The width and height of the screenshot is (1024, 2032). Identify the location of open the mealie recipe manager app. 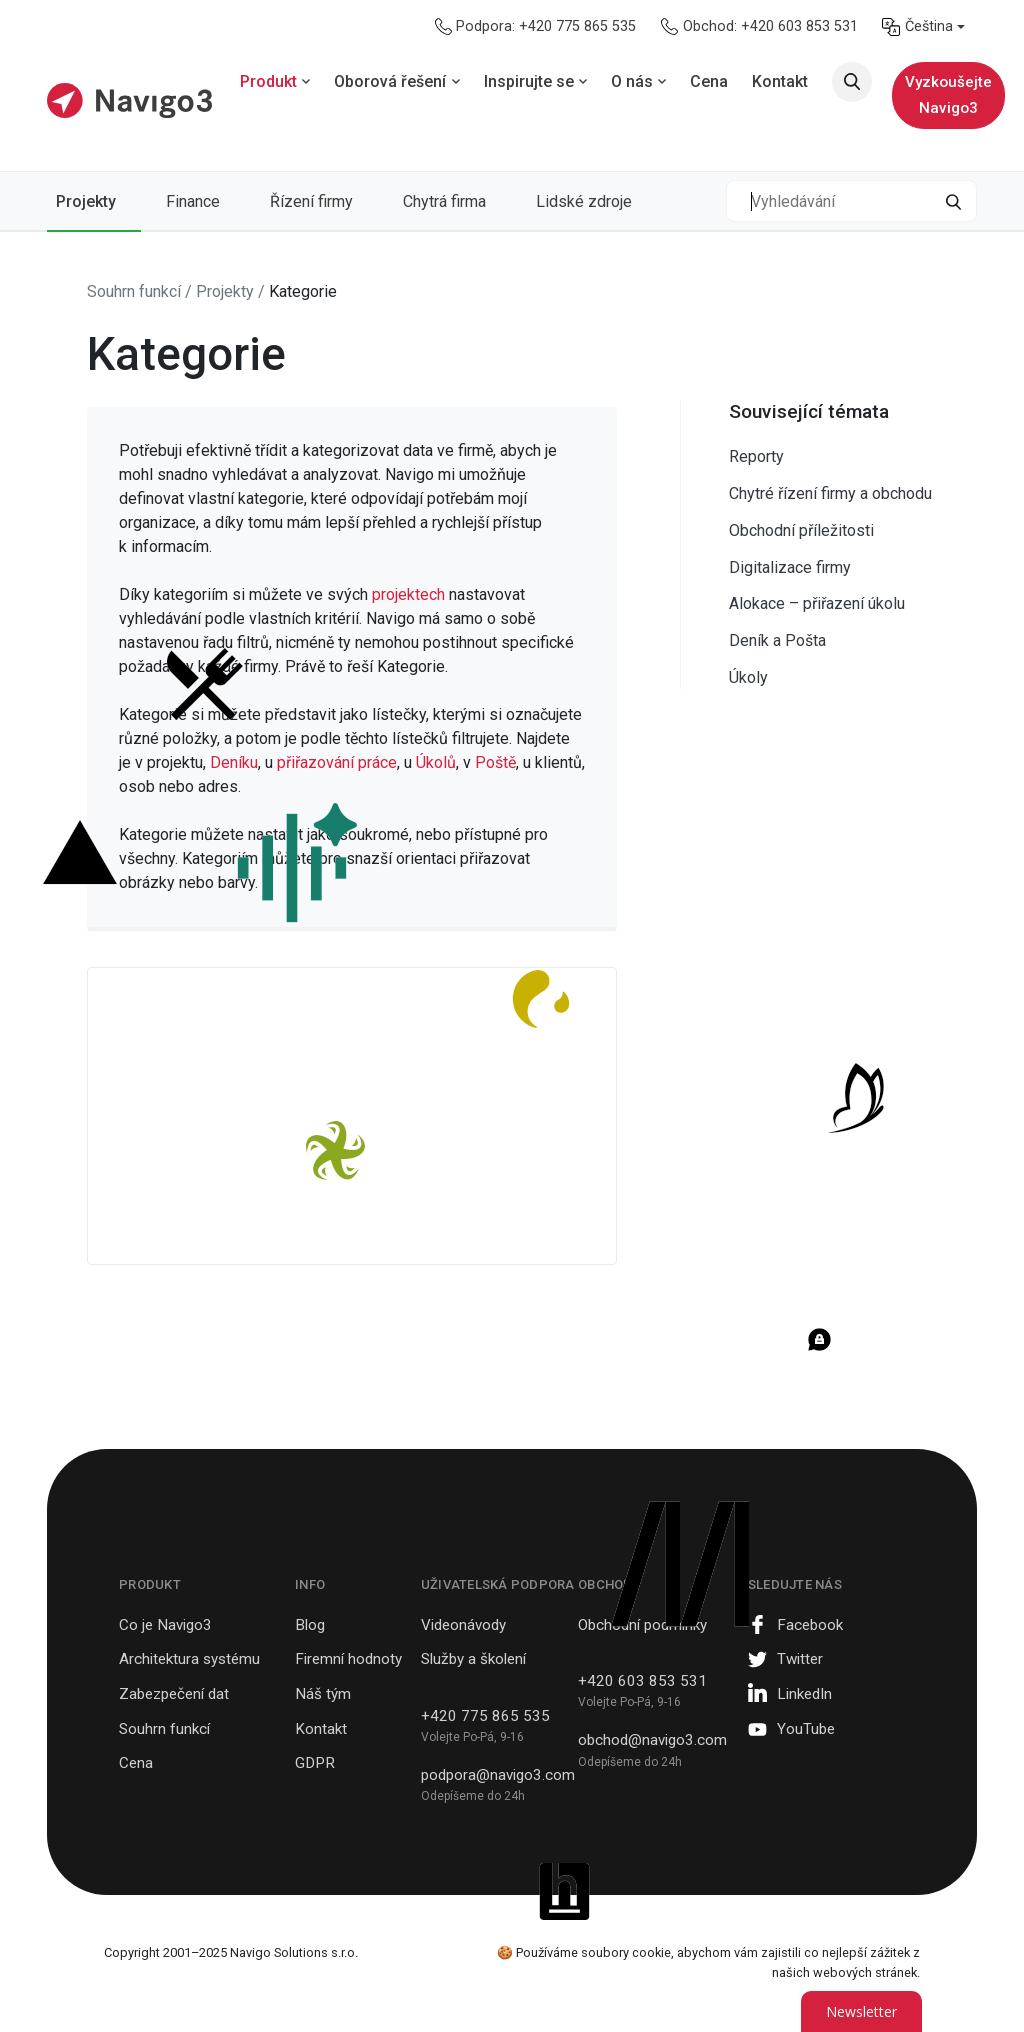
(205, 684).